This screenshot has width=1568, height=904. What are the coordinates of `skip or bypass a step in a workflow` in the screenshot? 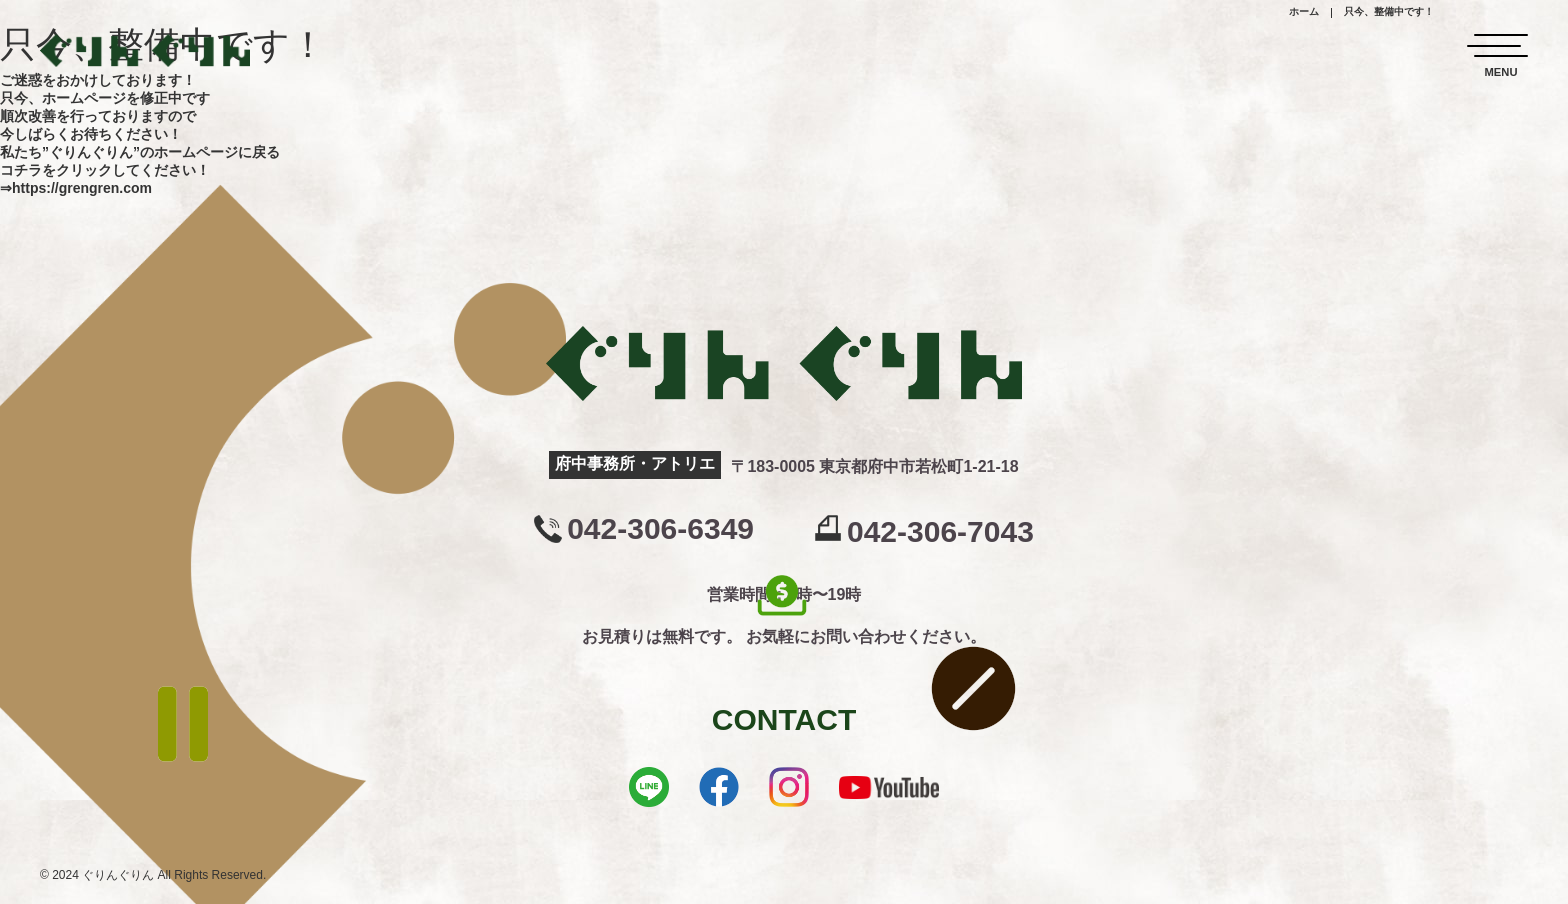 It's located at (973, 688).